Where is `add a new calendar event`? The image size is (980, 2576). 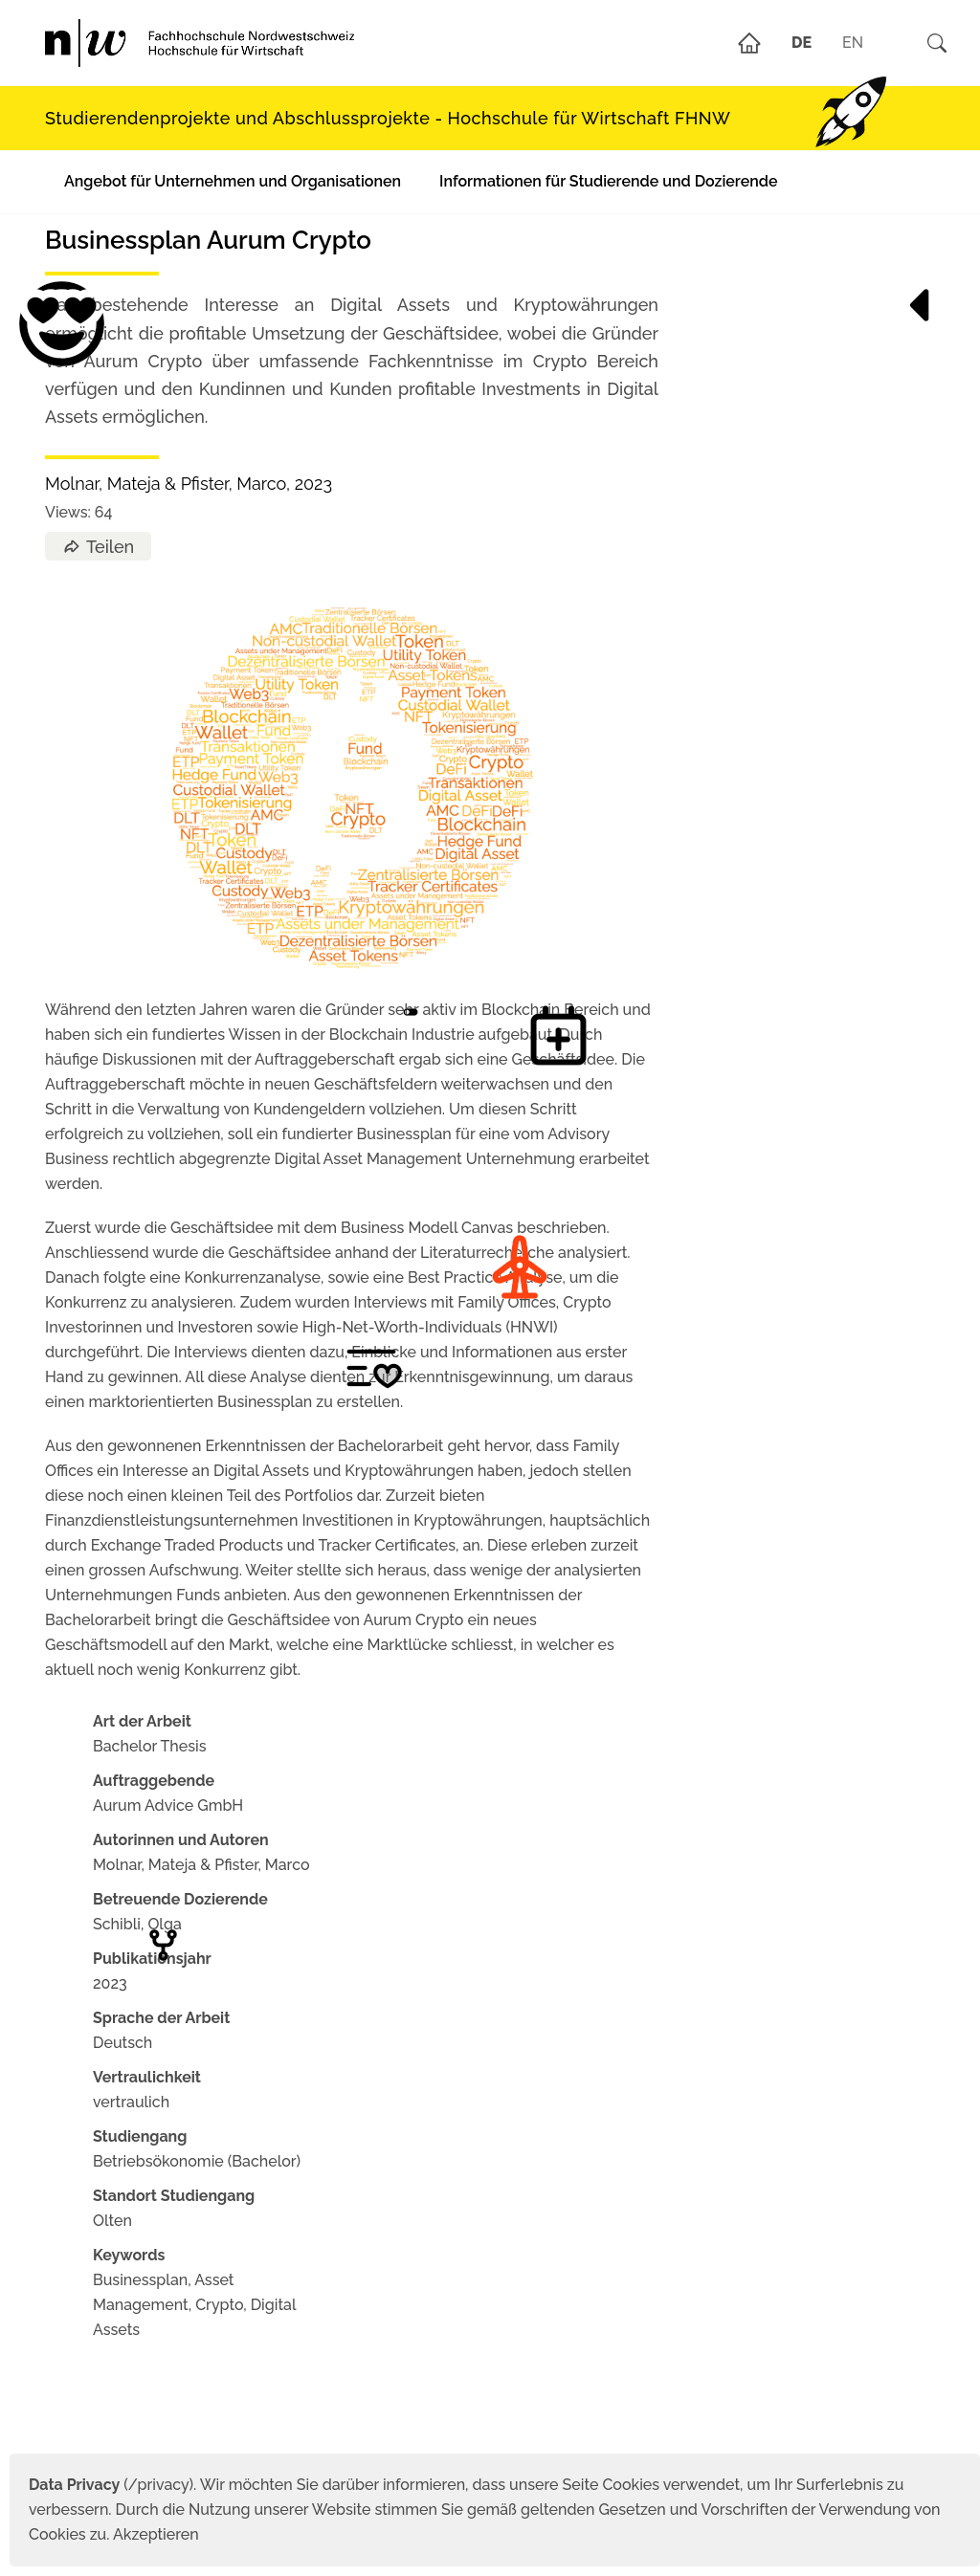 add a new calendar event is located at coordinates (558, 1037).